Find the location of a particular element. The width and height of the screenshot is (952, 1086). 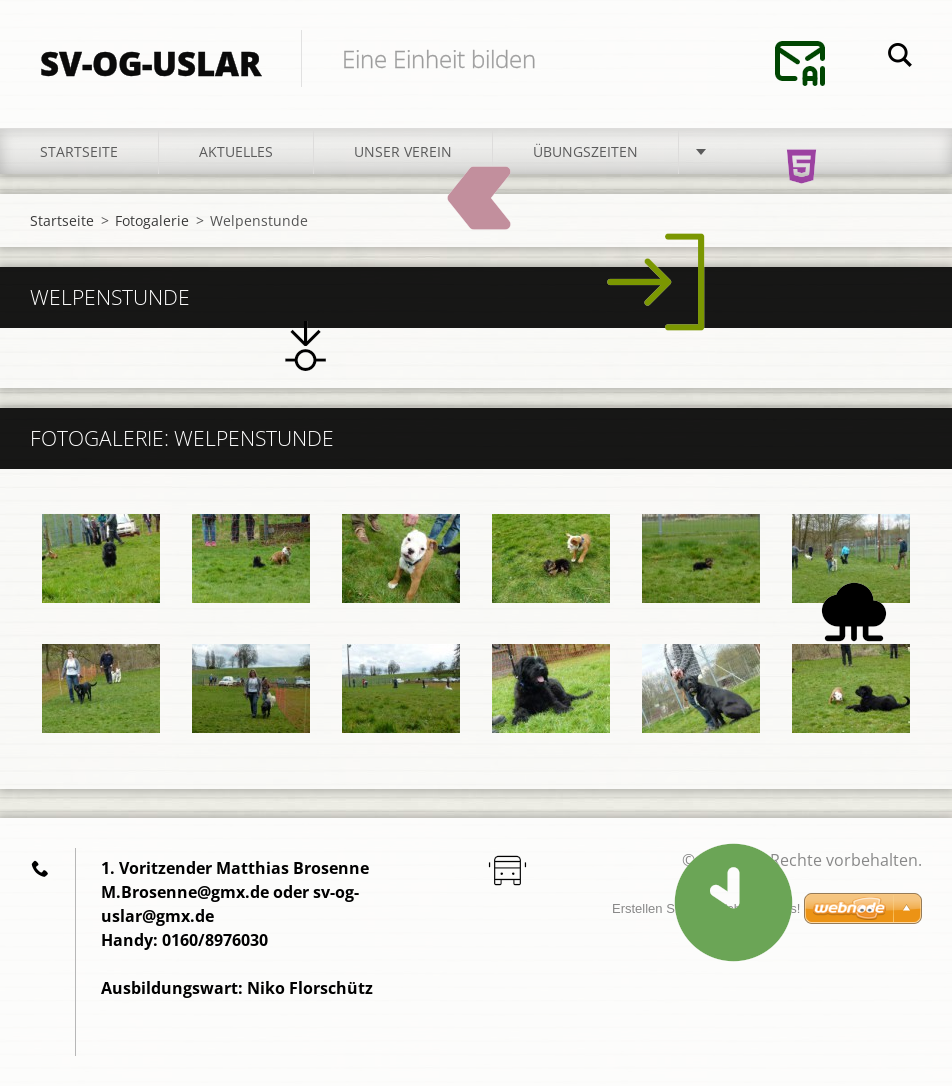

indicates HTML5 technology or web development is located at coordinates (801, 166).